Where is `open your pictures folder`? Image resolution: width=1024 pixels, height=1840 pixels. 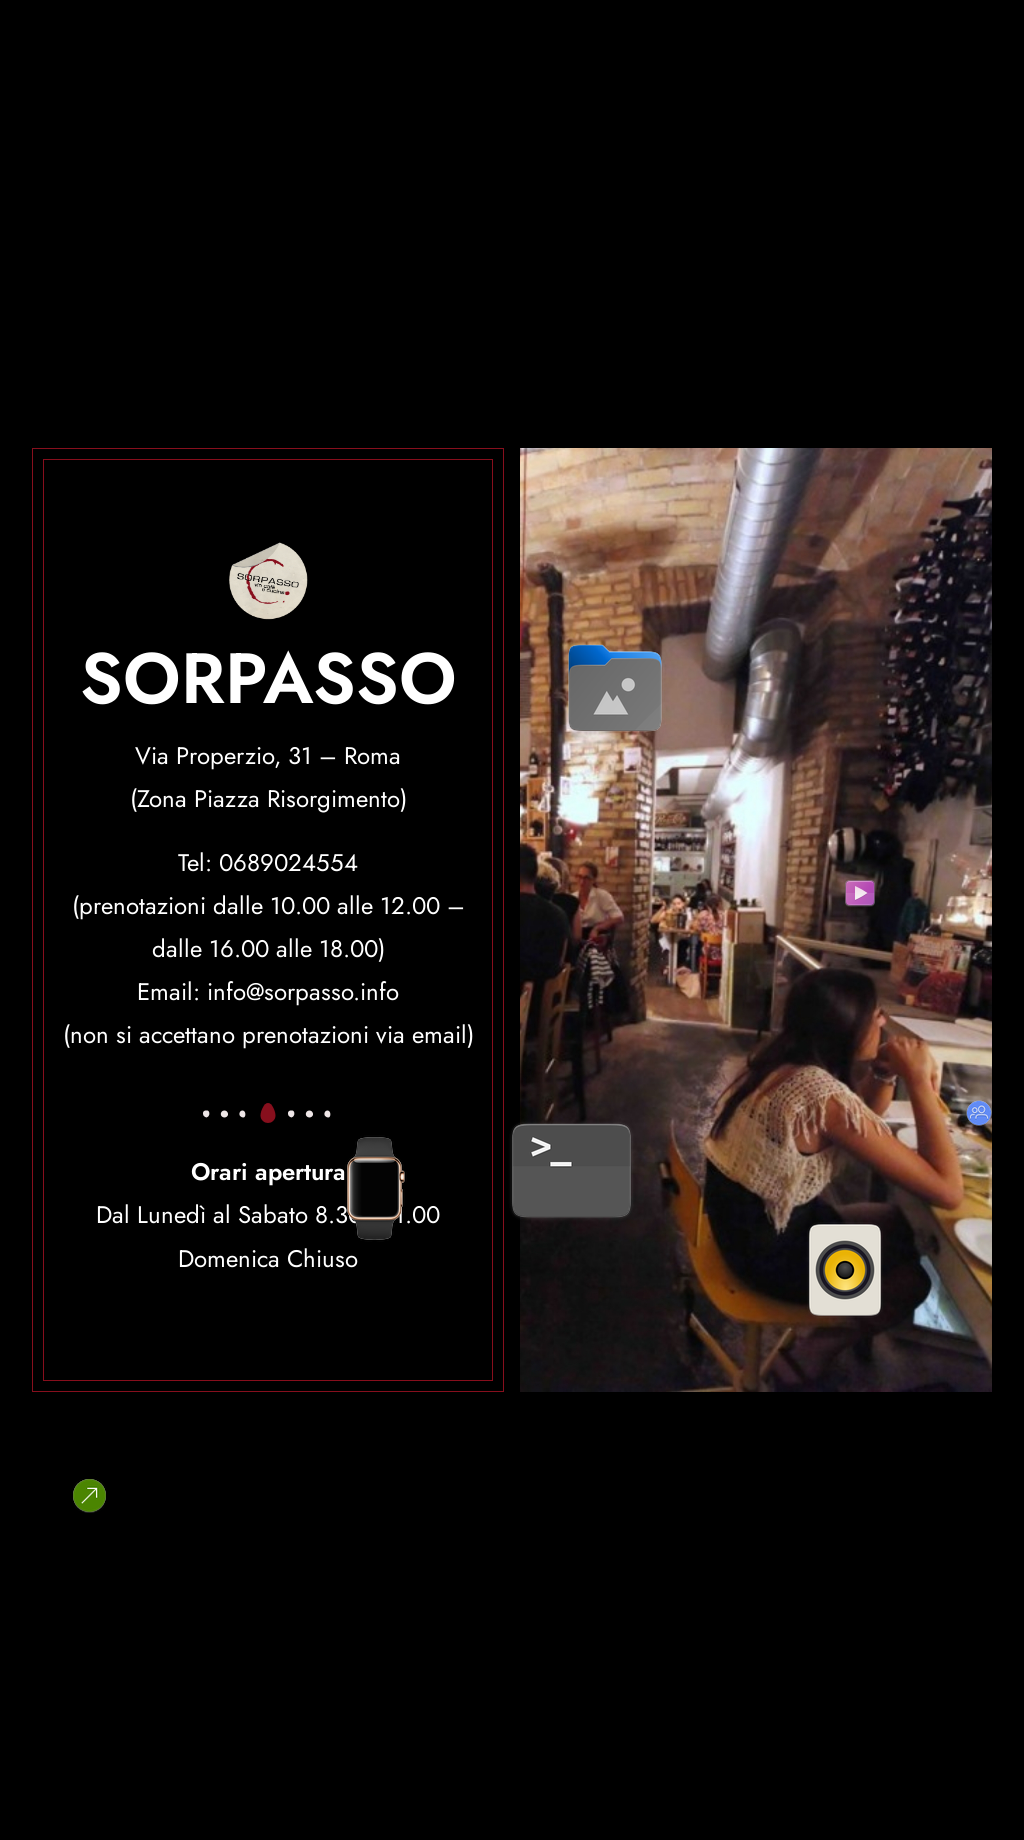
open your pictures folder is located at coordinates (615, 688).